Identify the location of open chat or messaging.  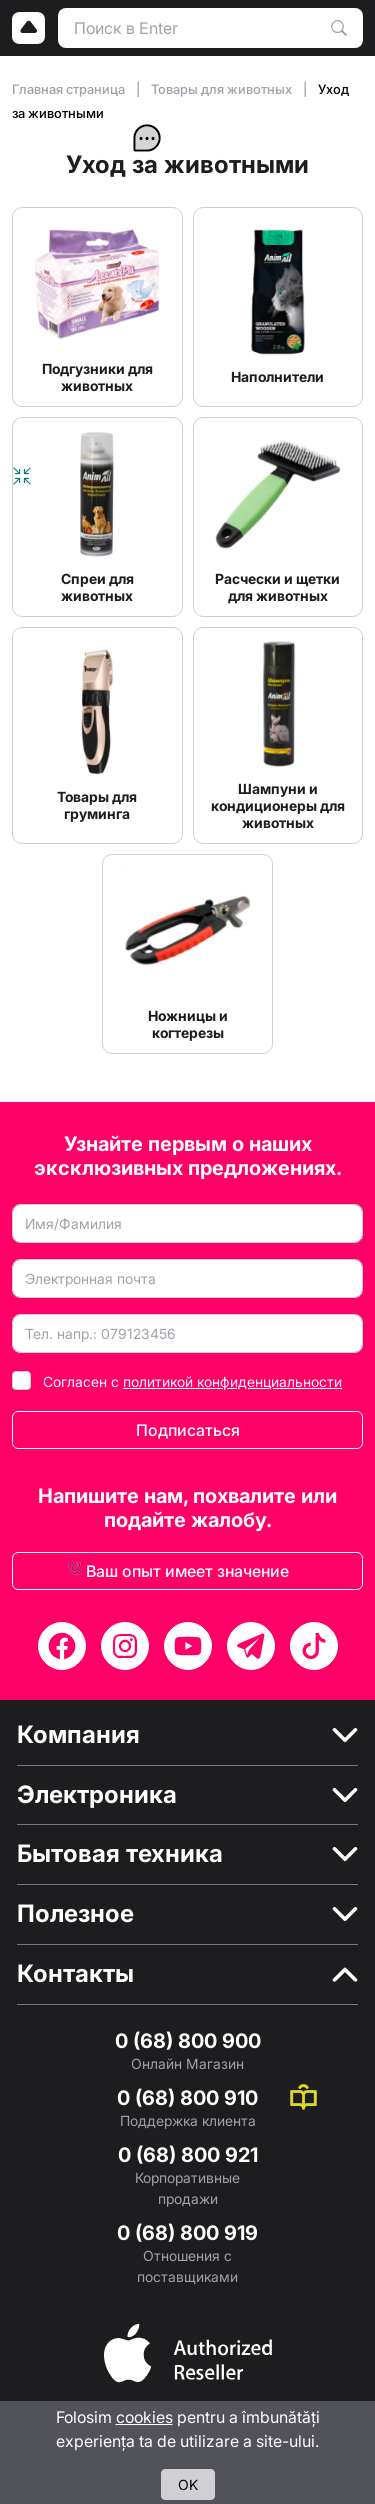
(146, 138).